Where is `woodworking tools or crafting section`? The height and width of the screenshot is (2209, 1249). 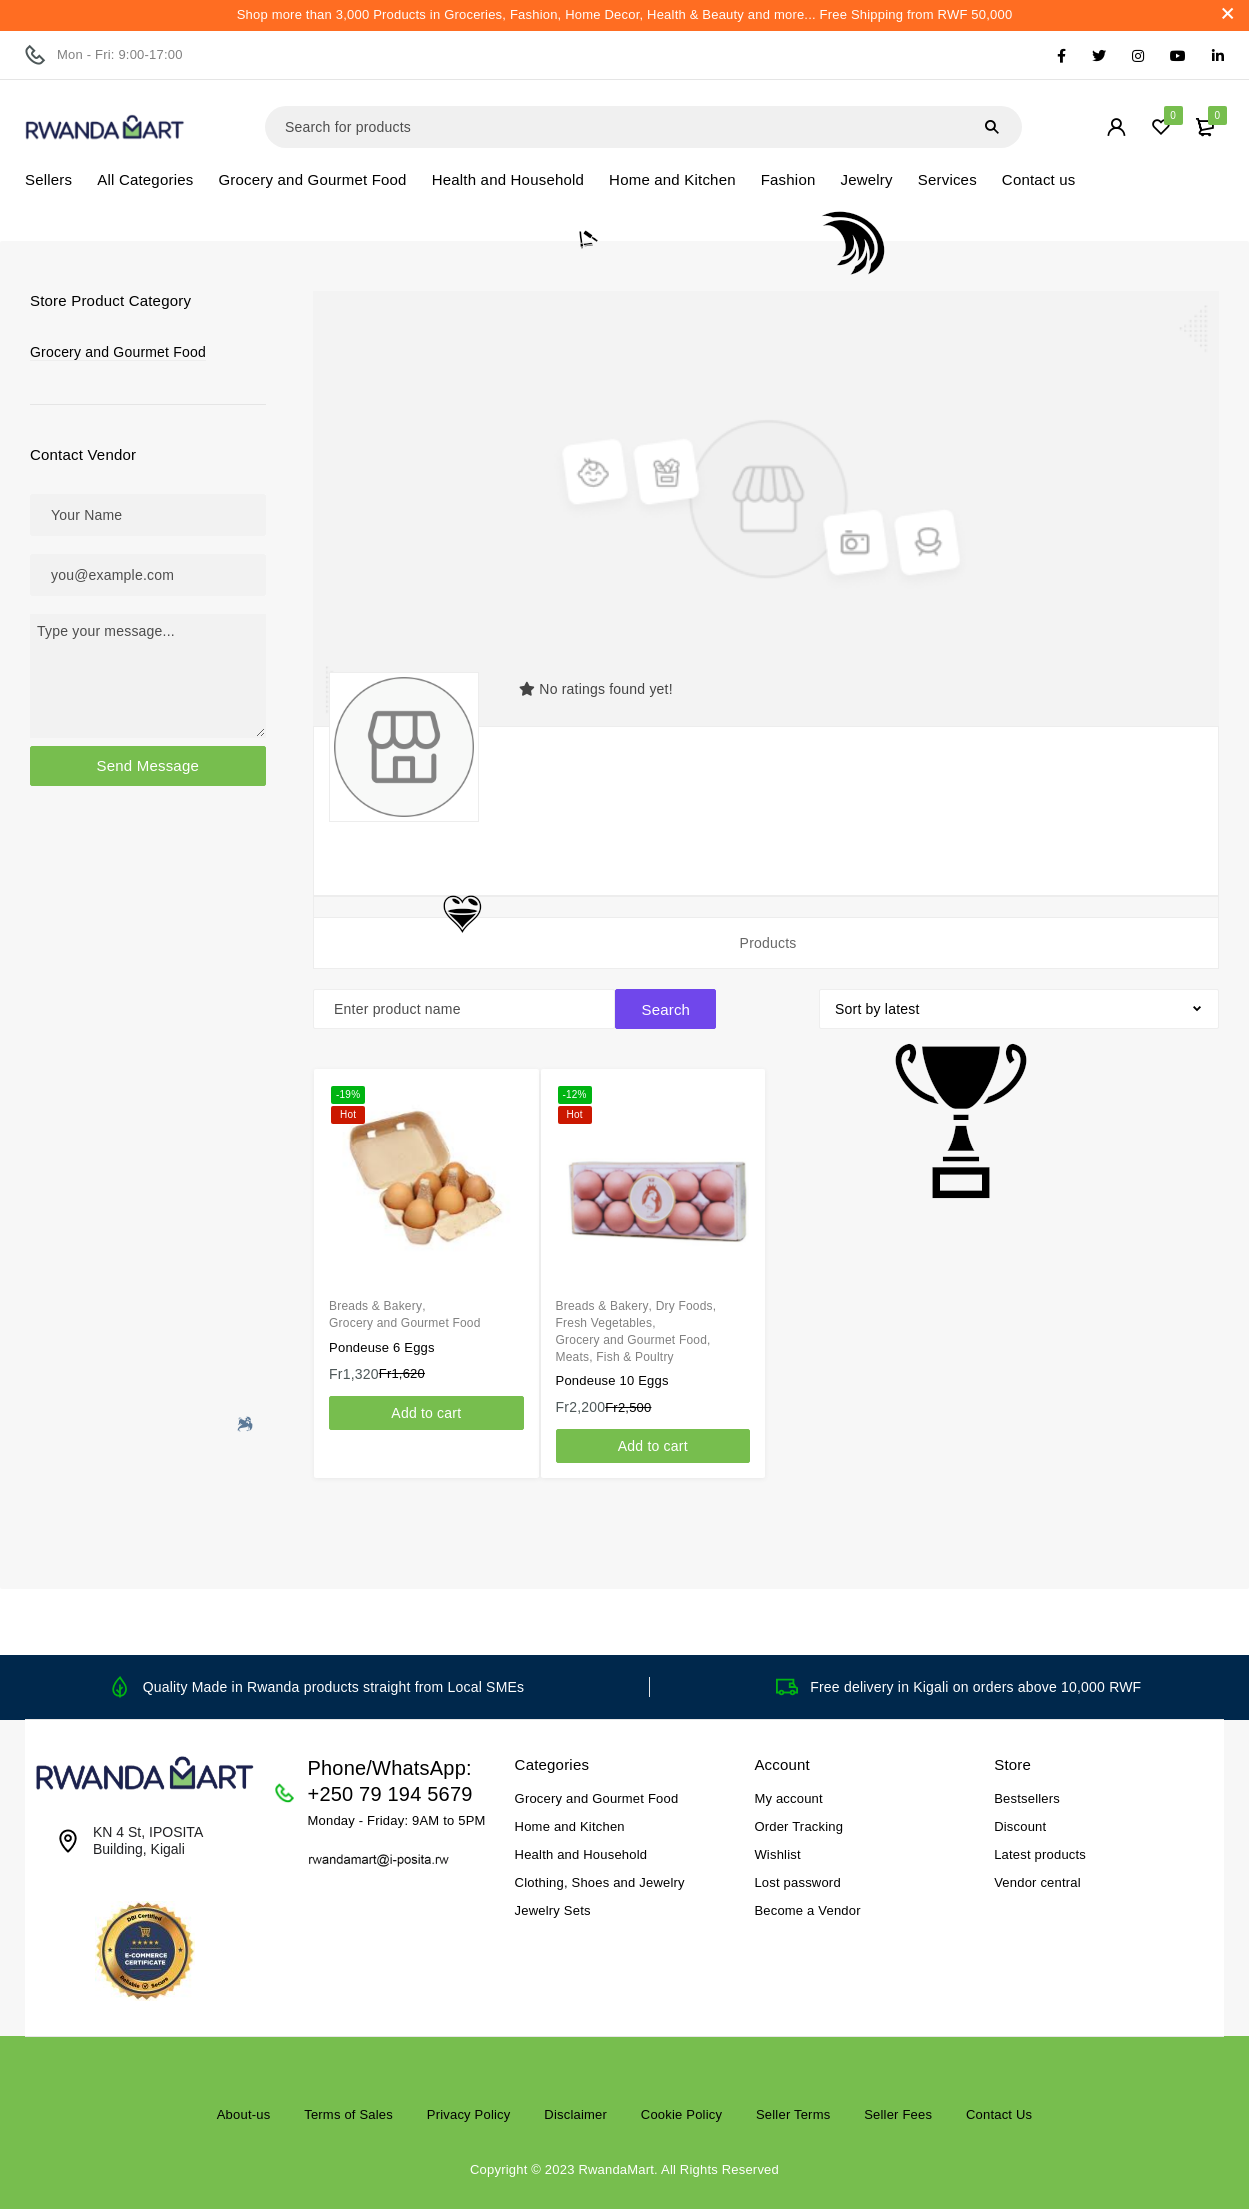
woodworking tools or crafting section is located at coordinates (588, 239).